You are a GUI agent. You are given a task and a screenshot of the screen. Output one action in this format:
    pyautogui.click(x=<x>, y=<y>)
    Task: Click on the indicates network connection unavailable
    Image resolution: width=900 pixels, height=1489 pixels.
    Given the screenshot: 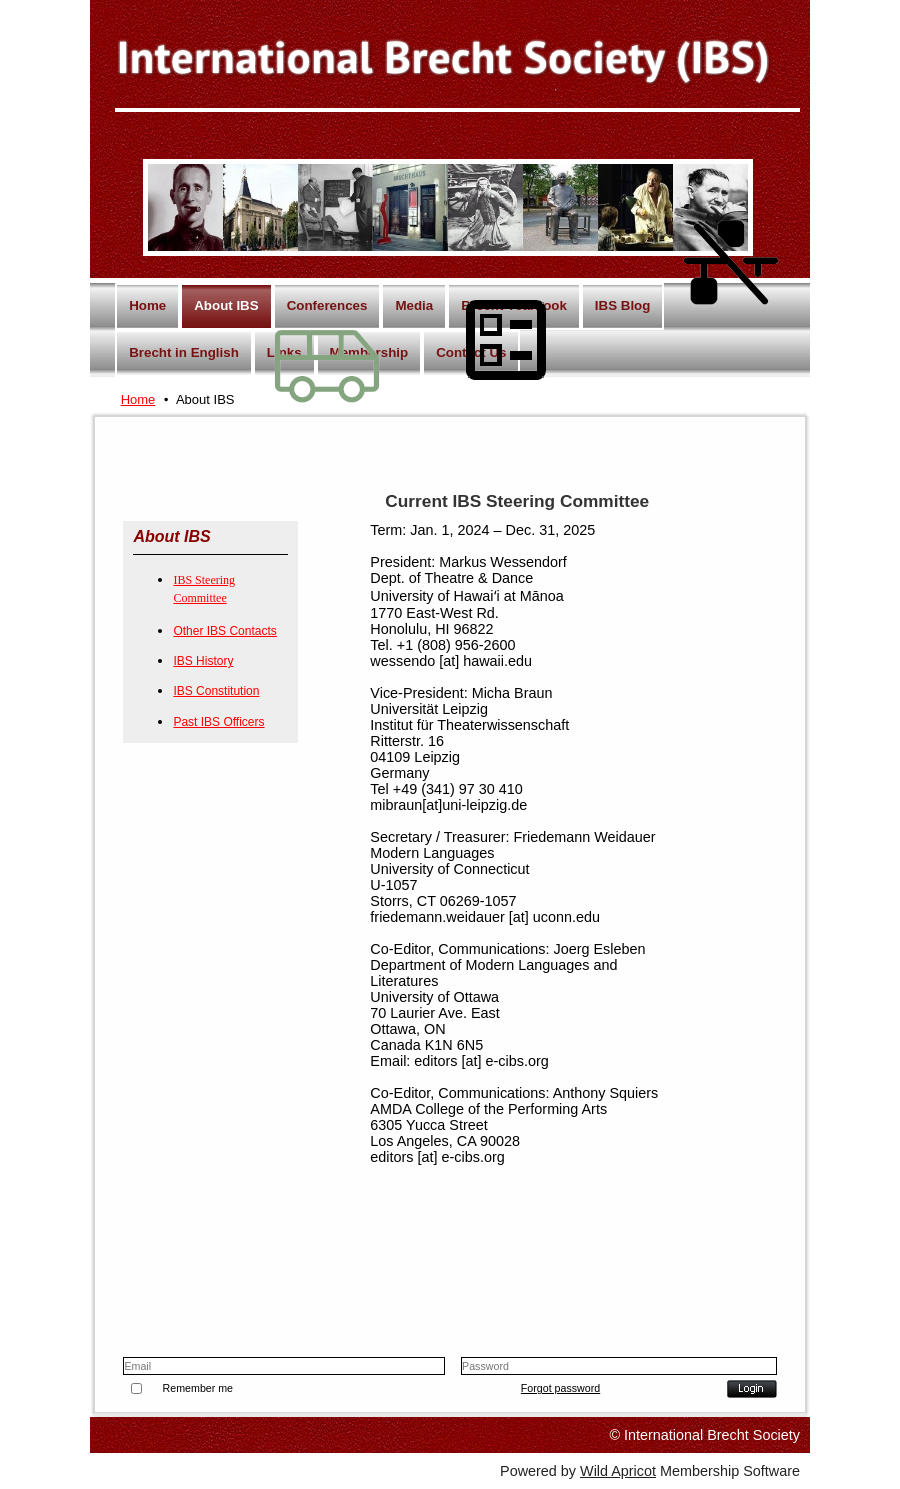 What is the action you would take?
    pyautogui.click(x=731, y=264)
    